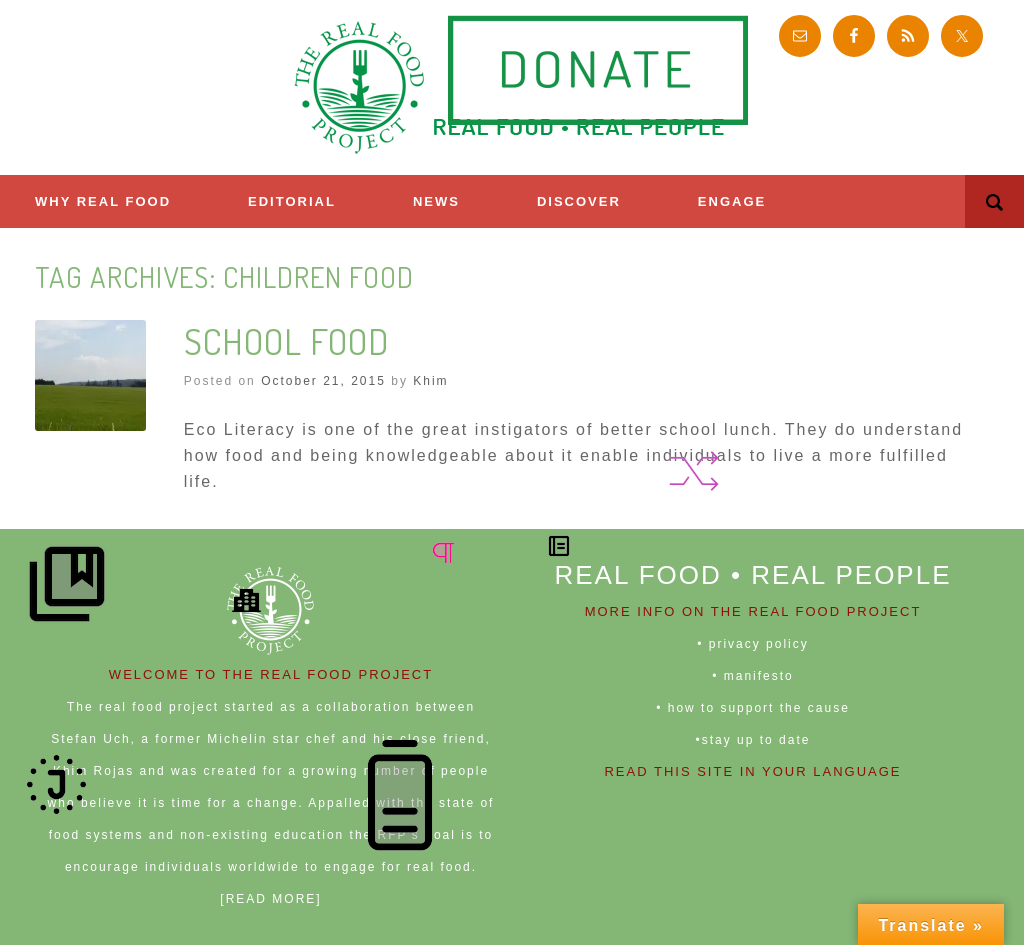 This screenshot has height=945, width=1024. What do you see at coordinates (246, 600) in the screenshot?
I see `view apartment or residential listings` at bounding box center [246, 600].